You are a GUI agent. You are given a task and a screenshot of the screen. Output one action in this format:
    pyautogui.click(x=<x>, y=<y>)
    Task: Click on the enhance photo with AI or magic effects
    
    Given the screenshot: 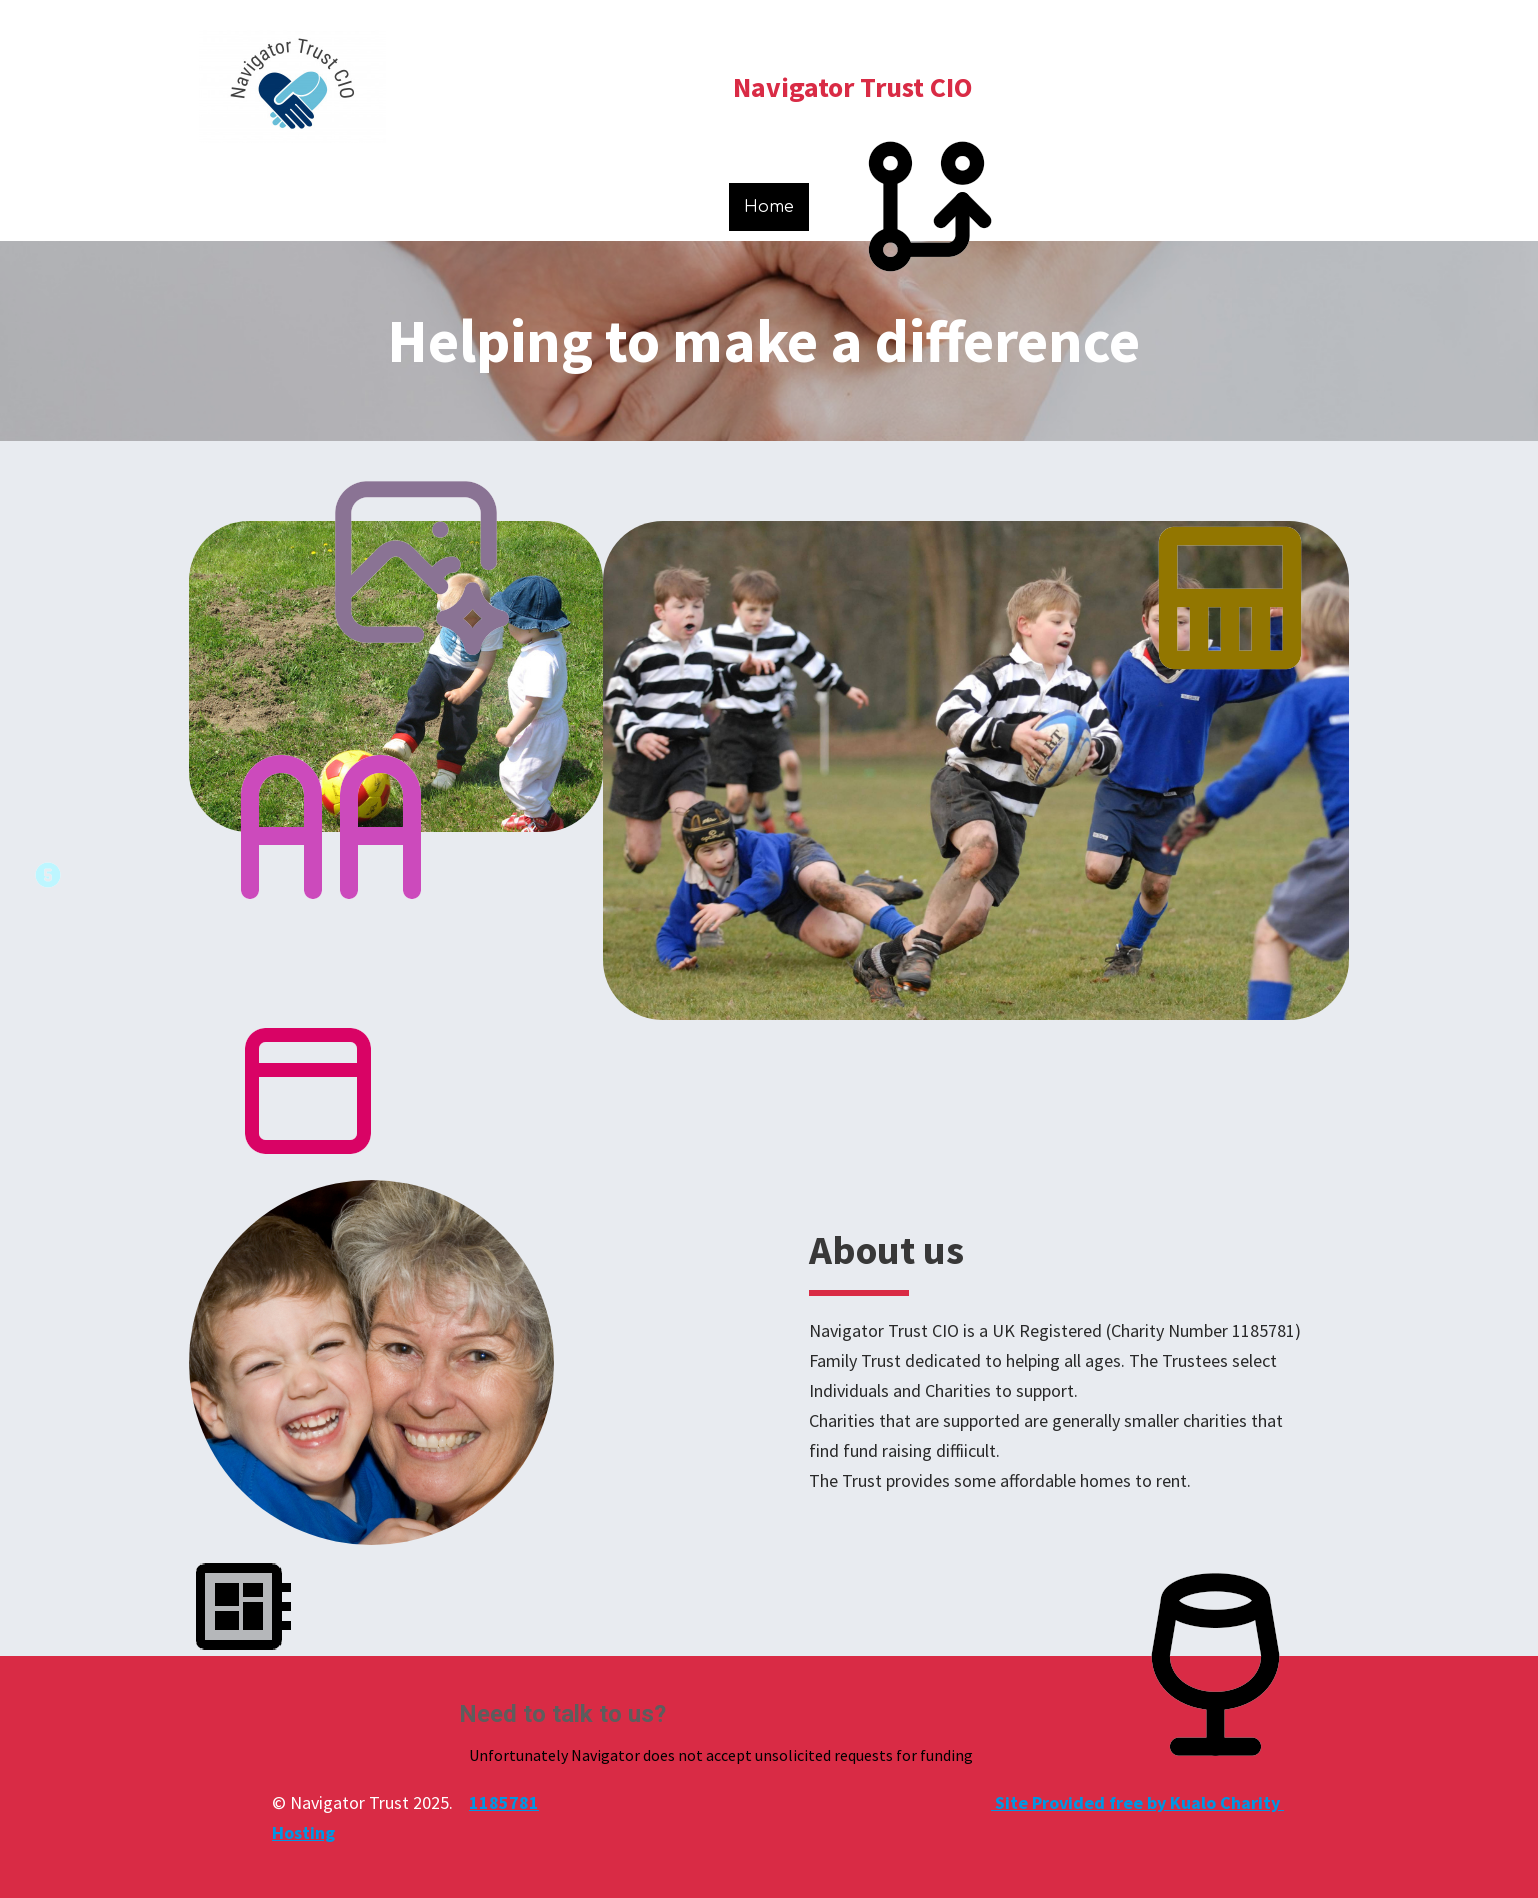 What is the action you would take?
    pyautogui.click(x=416, y=562)
    